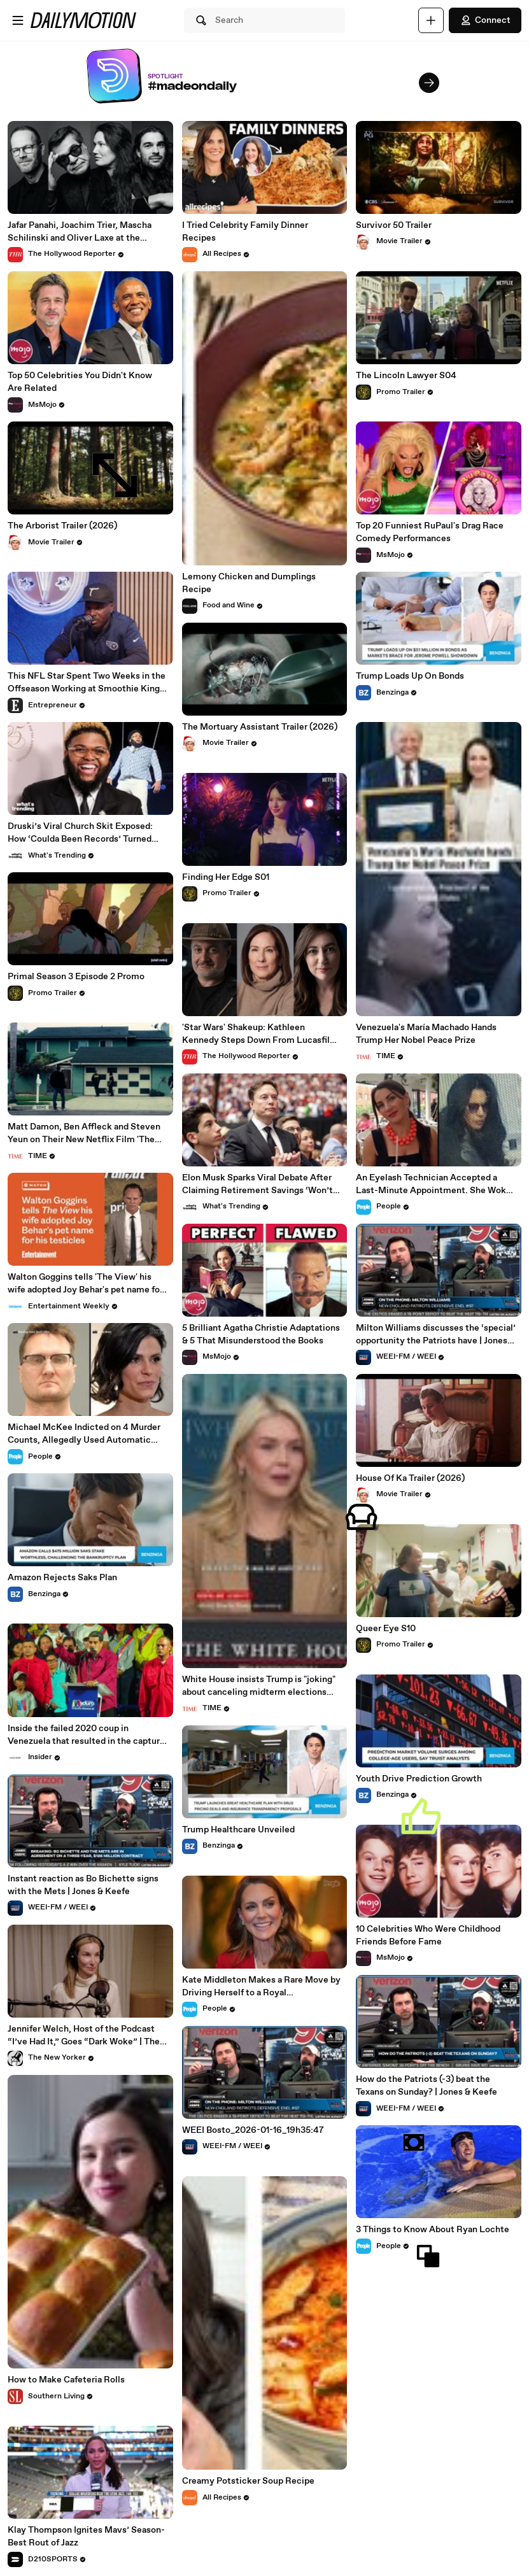  Describe the element at coordinates (421, 1818) in the screenshot. I see `like or upvote content` at that location.